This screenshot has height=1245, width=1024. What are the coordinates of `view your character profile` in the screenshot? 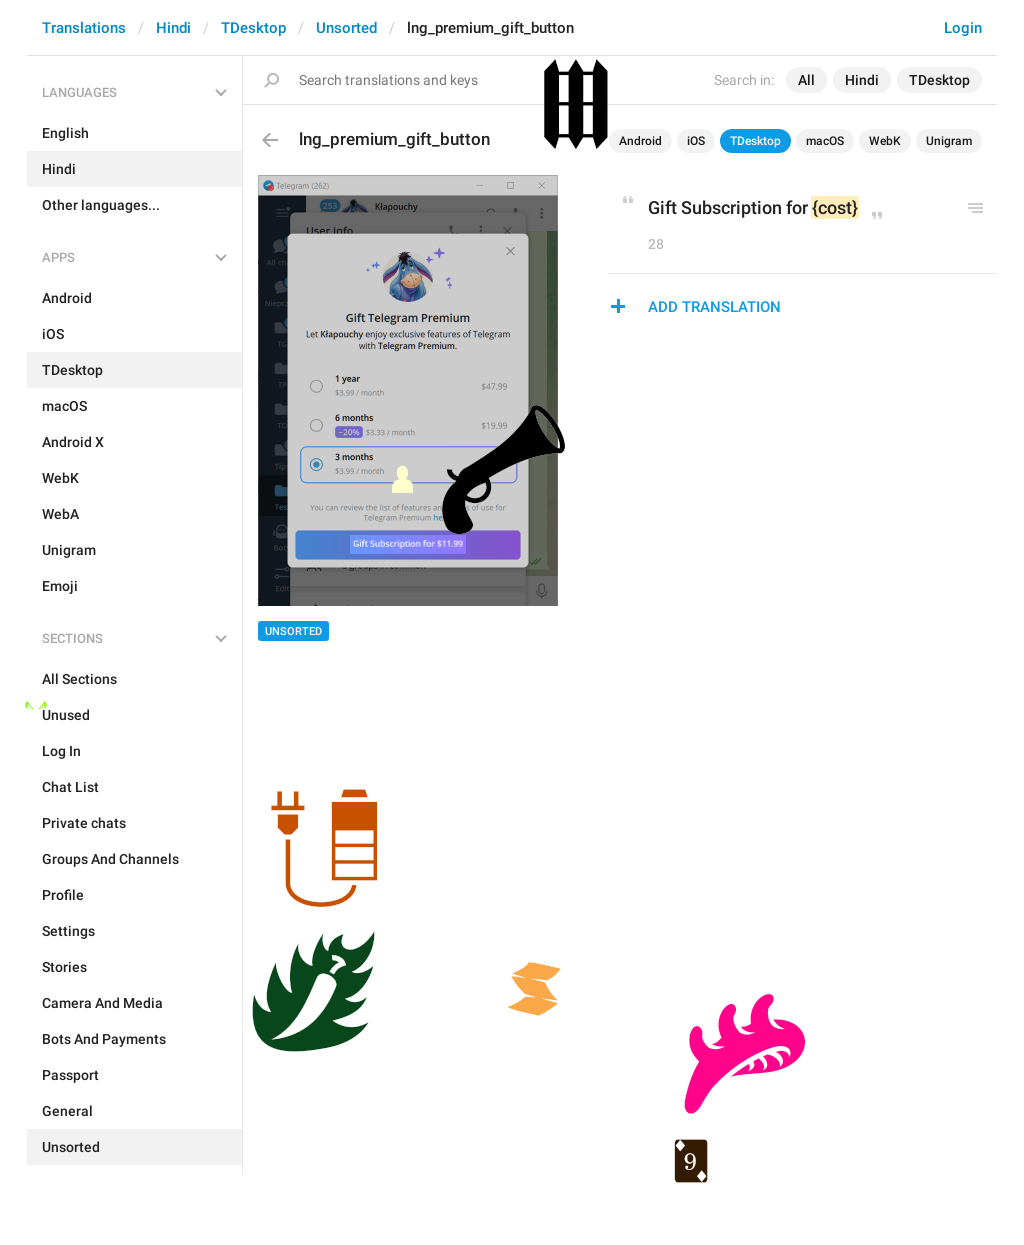 It's located at (402, 478).